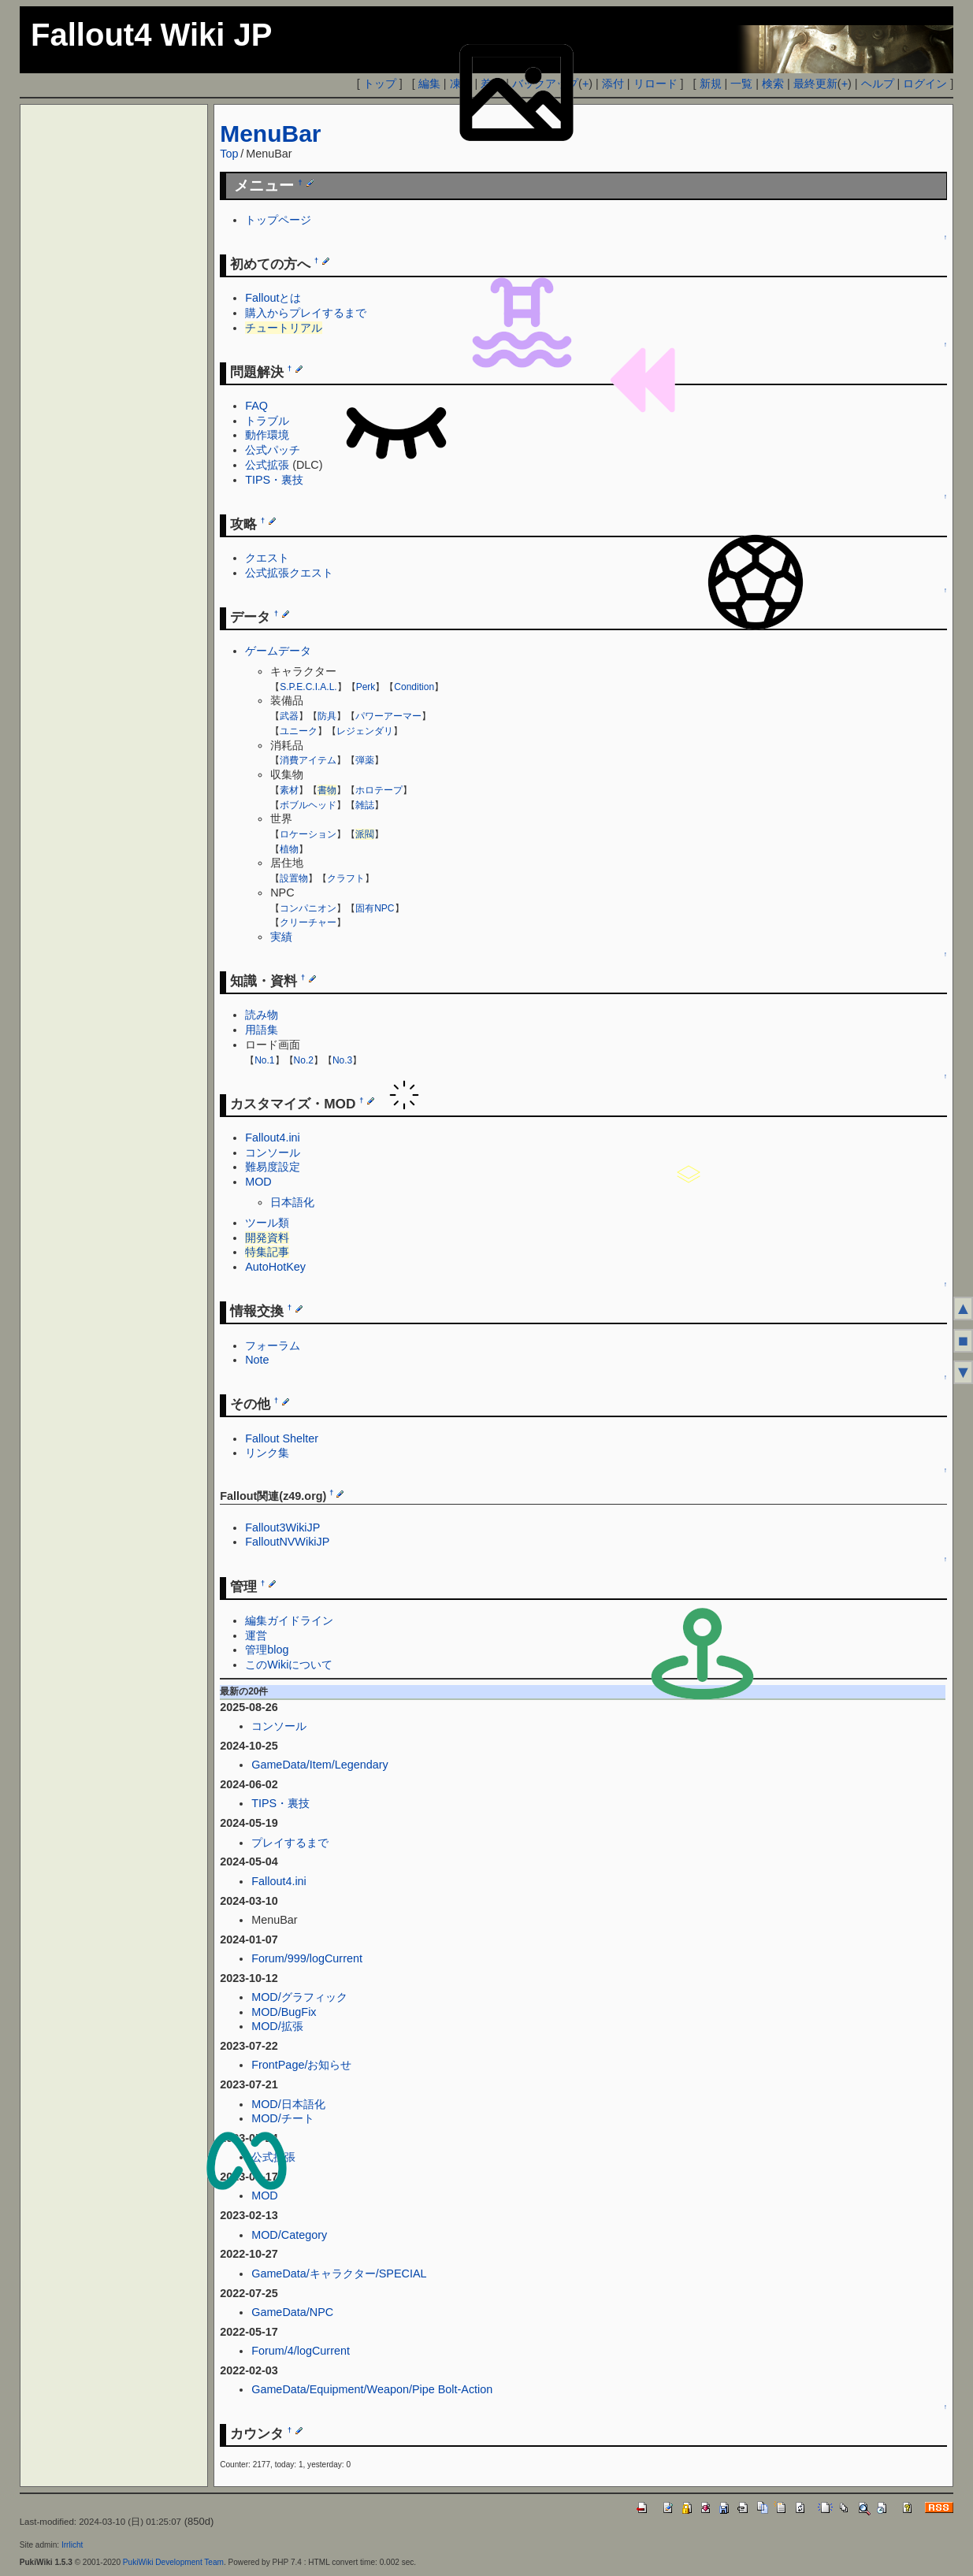  Describe the element at coordinates (522, 322) in the screenshot. I see `view pool or swimming amenities` at that location.